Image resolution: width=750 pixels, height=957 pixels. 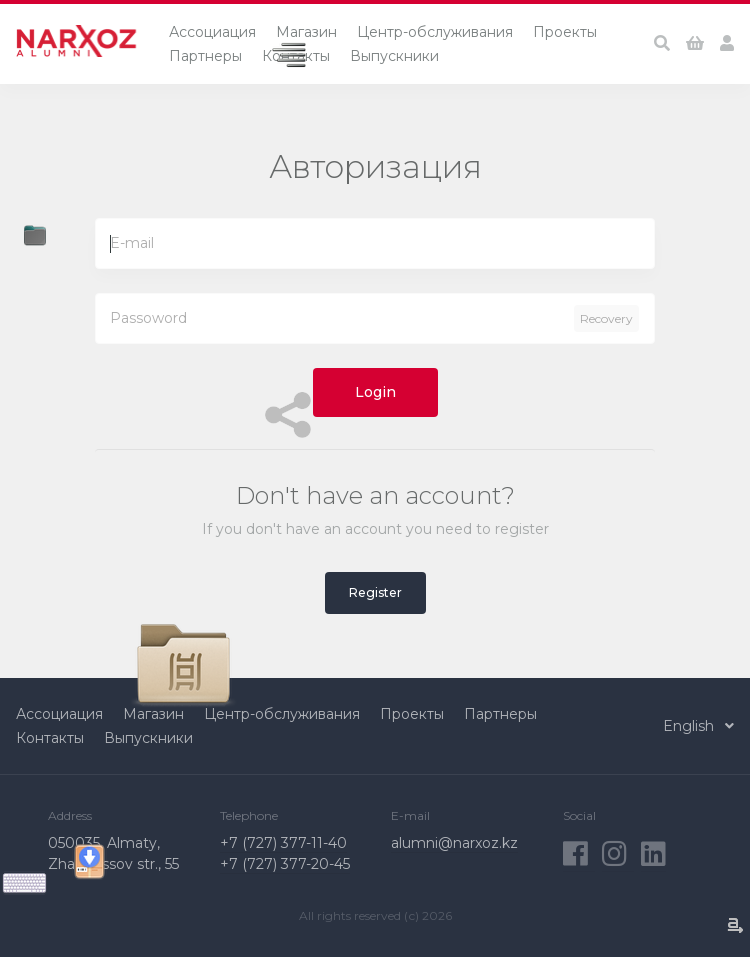 What do you see at coordinates (183, 668) in the screenshot?
I see `open your videos folder` at bounding box center [183, 668].